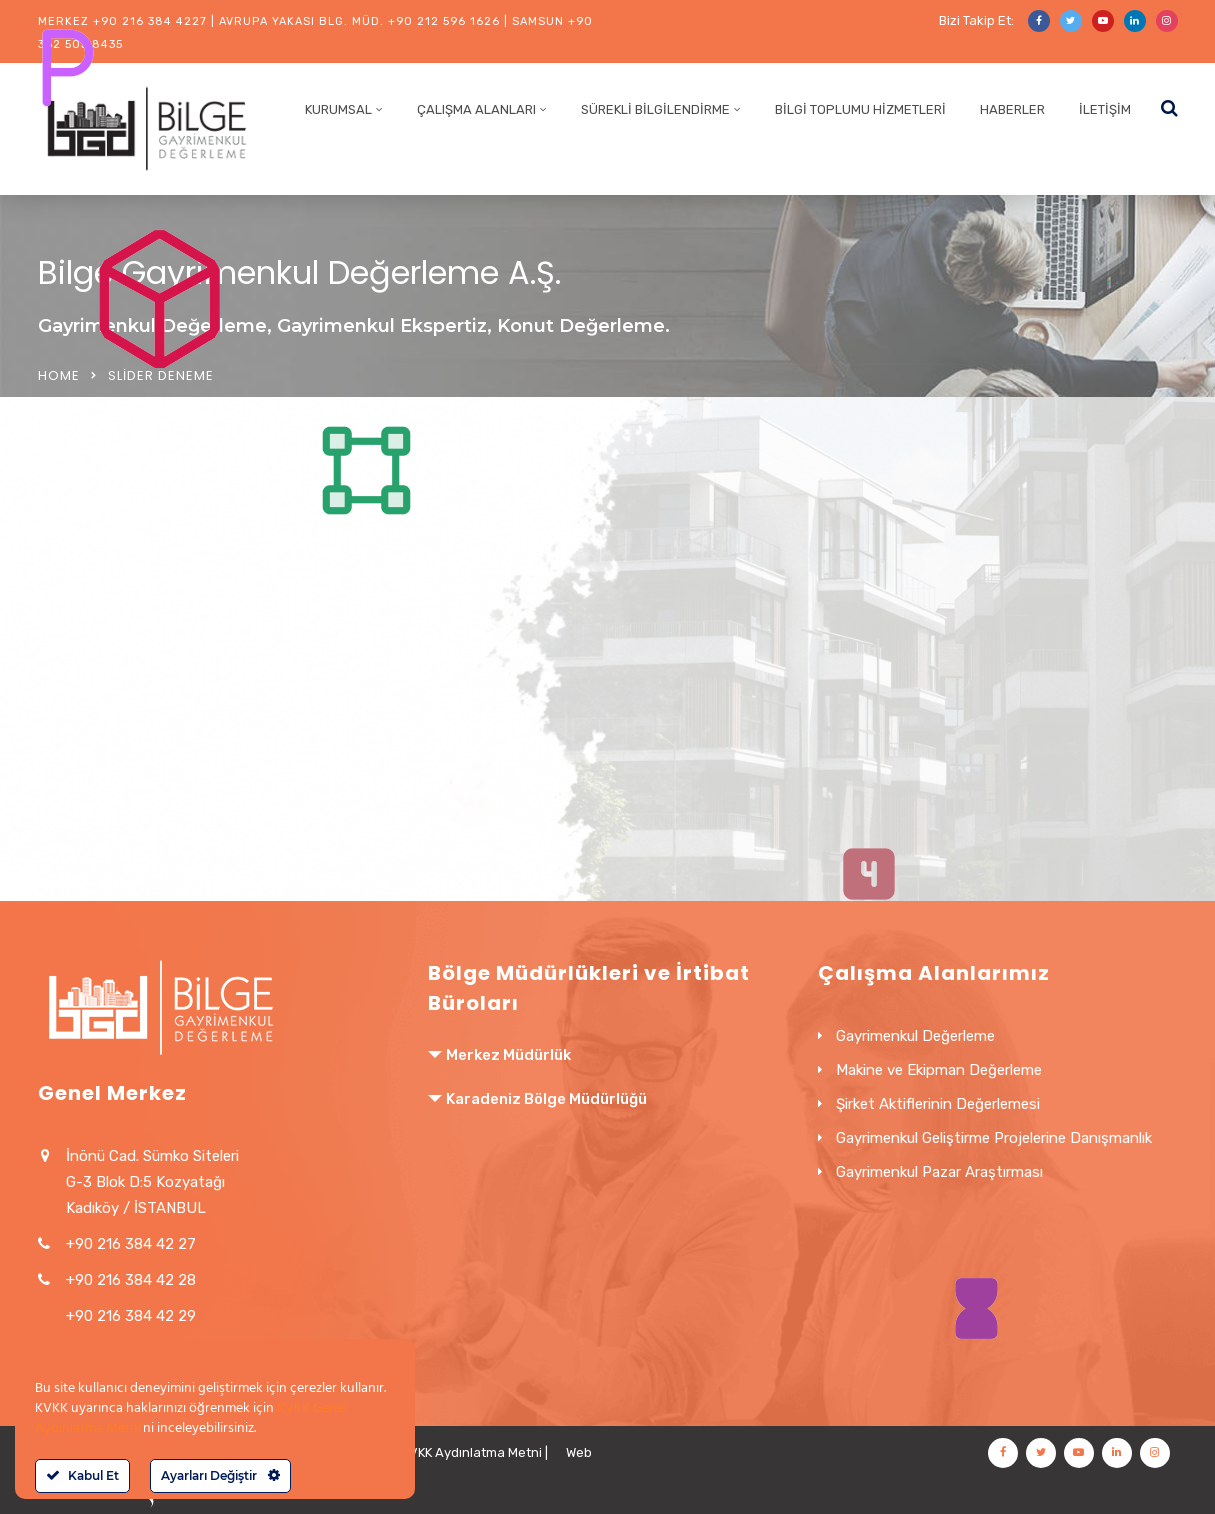 The height and width of the screenshot is (1514, 1215). Describe the element at coordinates (976, 1308) in the screenshot. I see `indicates loading or processing in progress` at that location.